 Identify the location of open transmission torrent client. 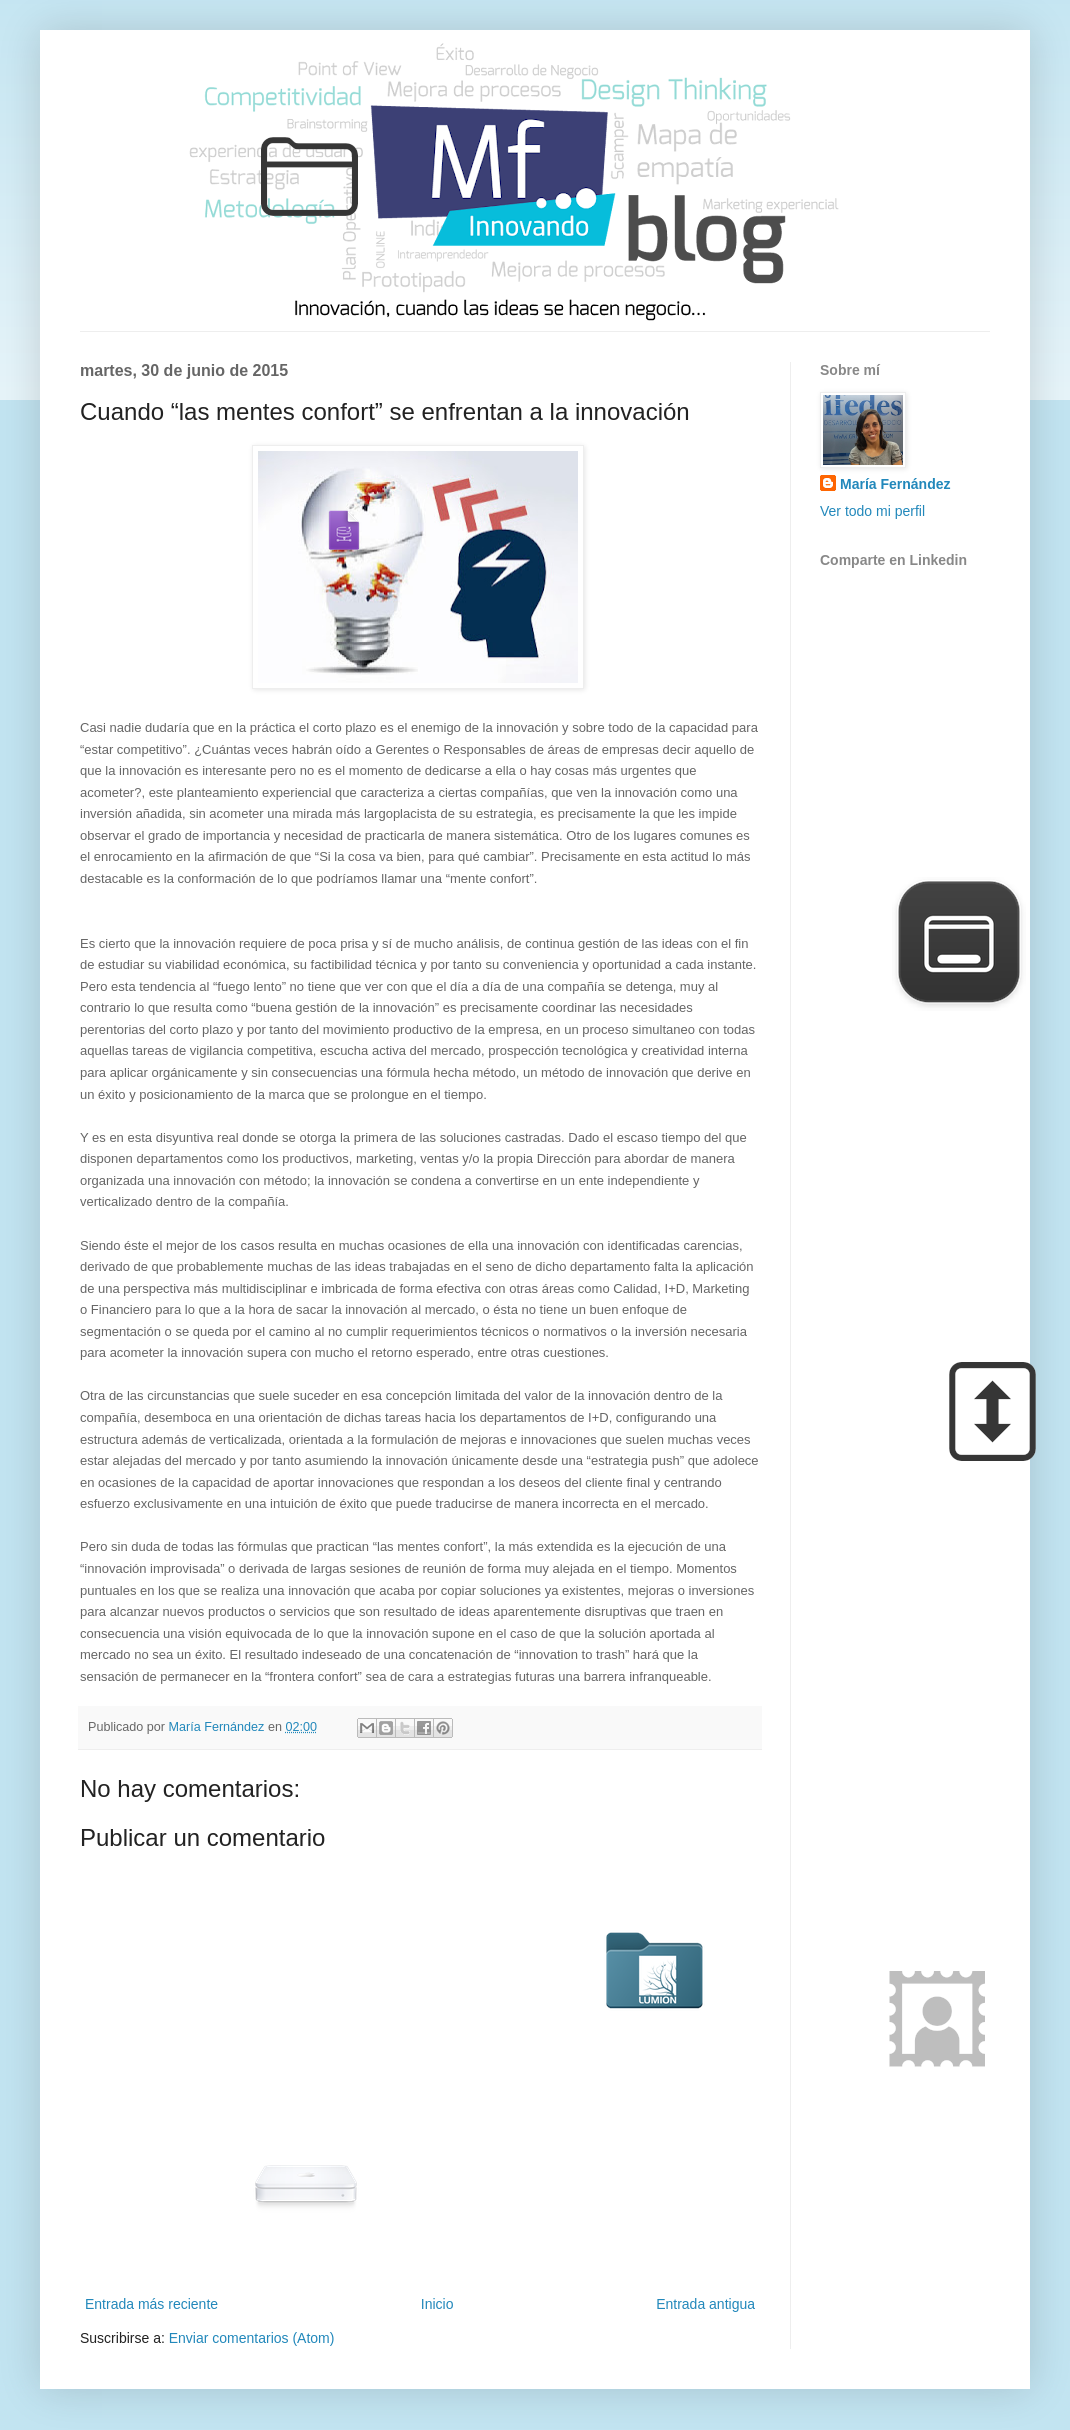
(992, 1411).